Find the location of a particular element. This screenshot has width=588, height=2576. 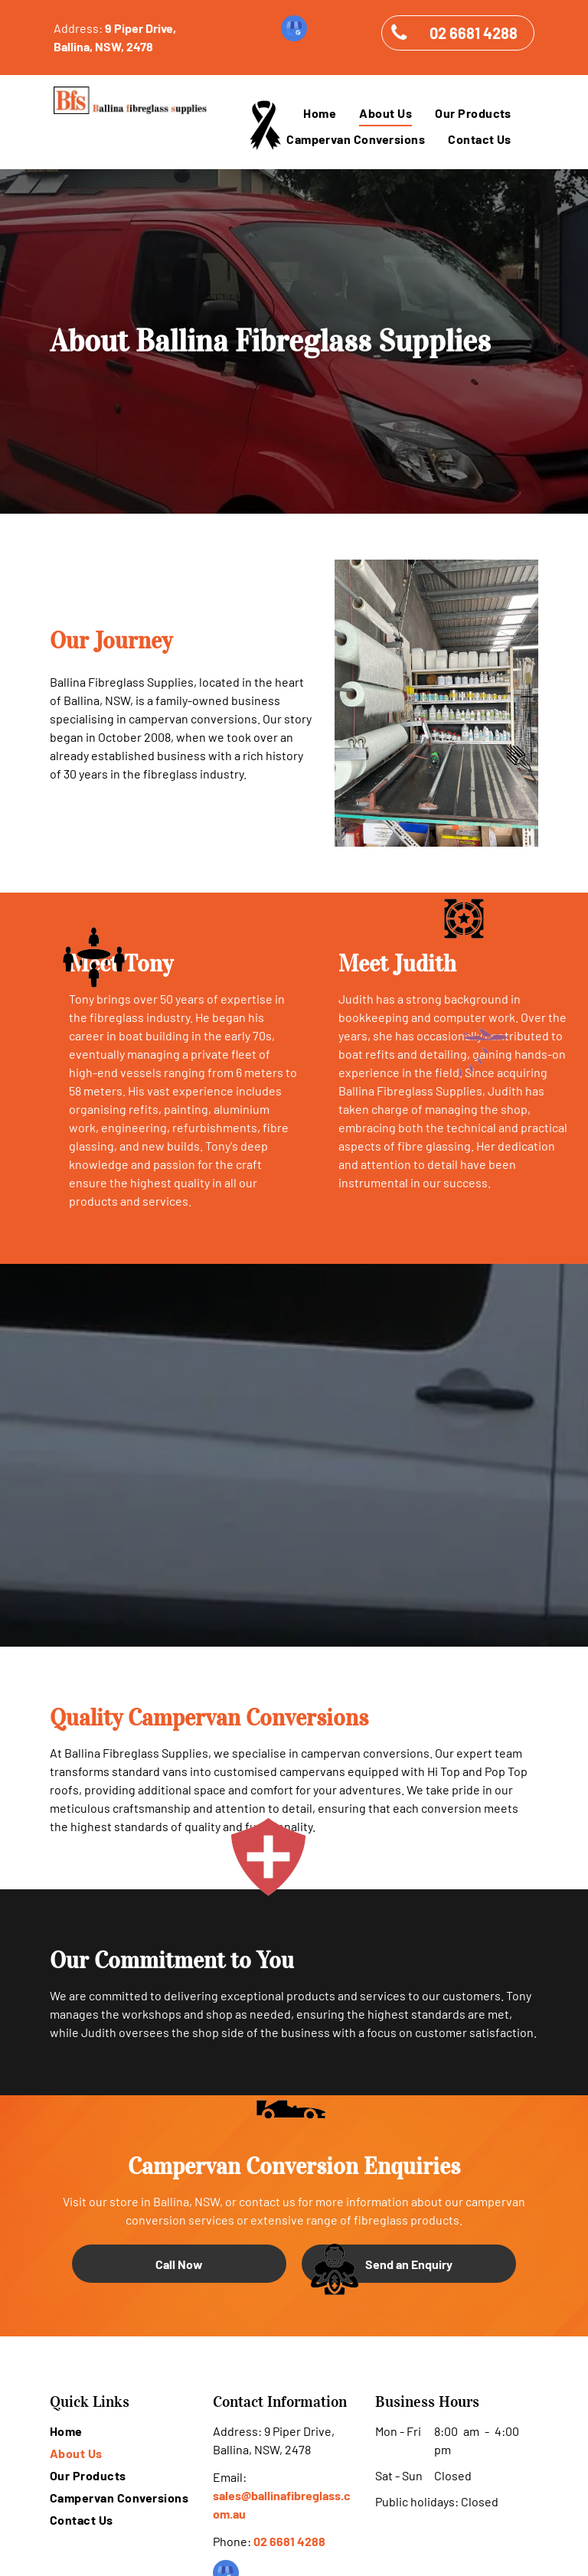

join or schedule a meeting is located at coordinates (93, 957).